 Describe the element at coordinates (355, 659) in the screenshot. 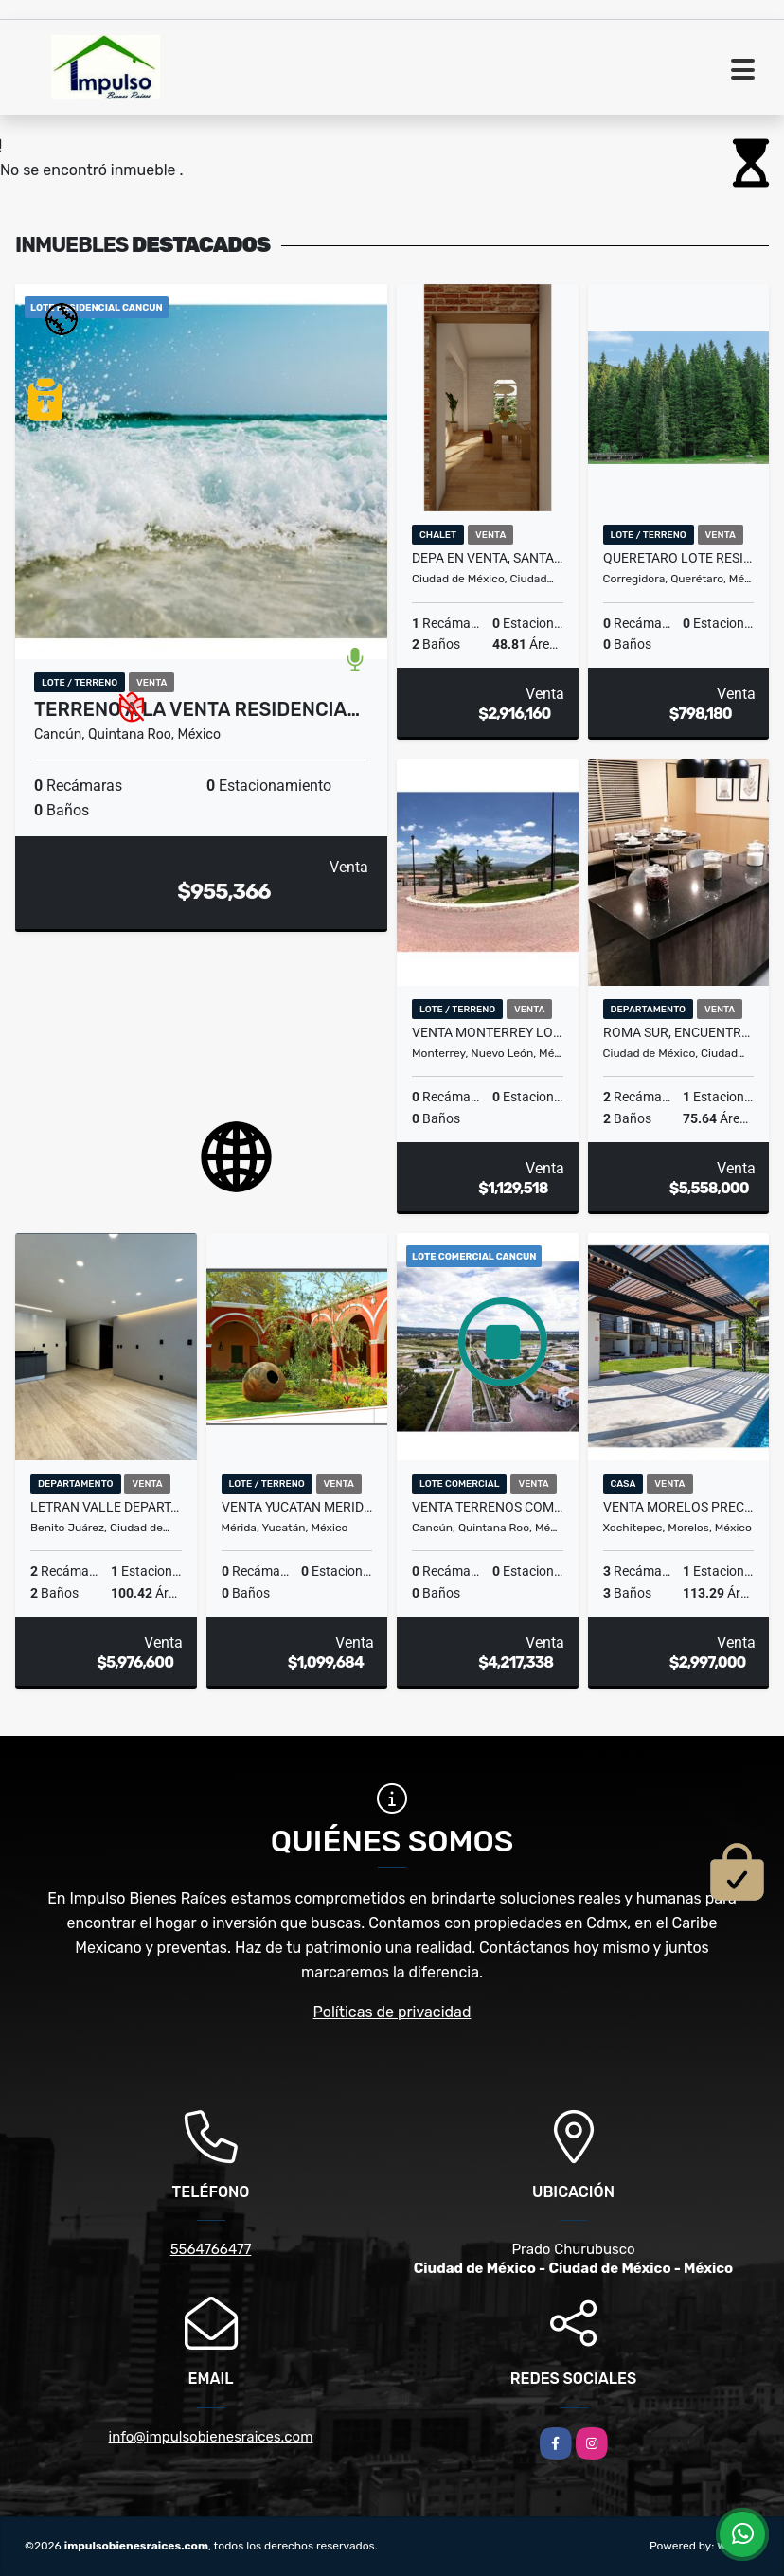

I see `tap to start voice input` at that location.